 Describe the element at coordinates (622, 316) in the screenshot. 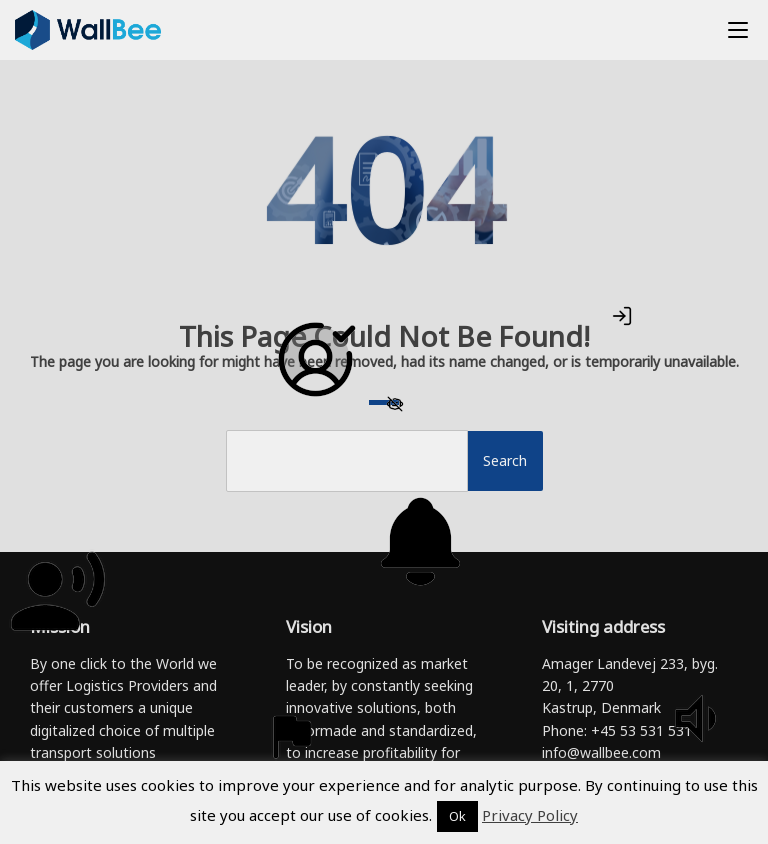

I see `sign in to your account` at that location.